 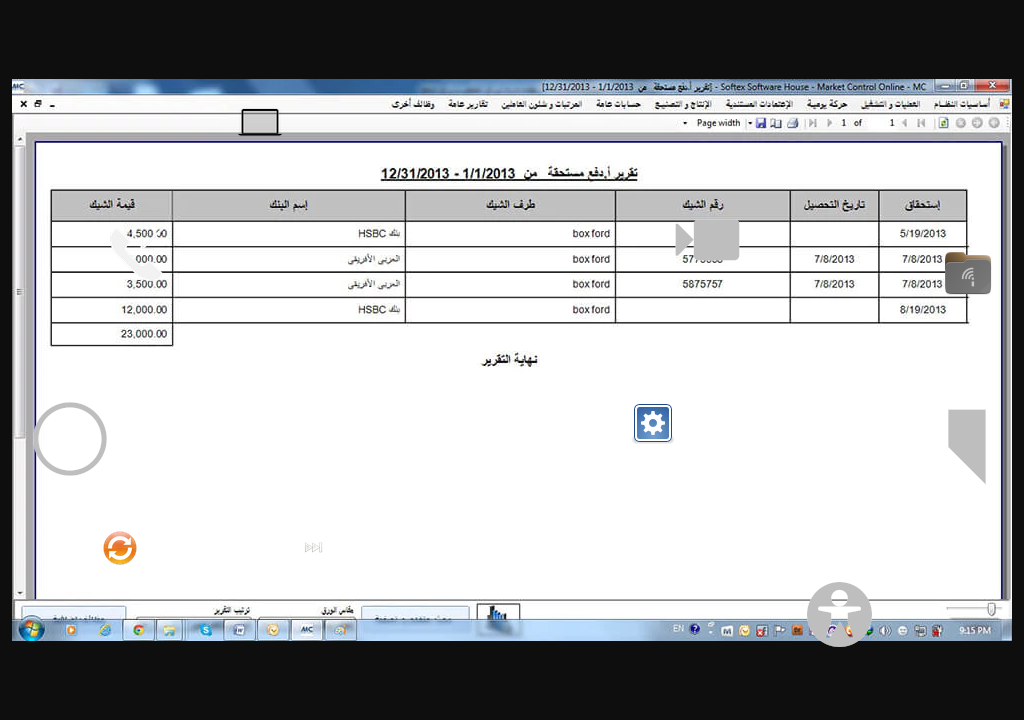 I want to click on unselected radio button option, so click(x=70, y=439).